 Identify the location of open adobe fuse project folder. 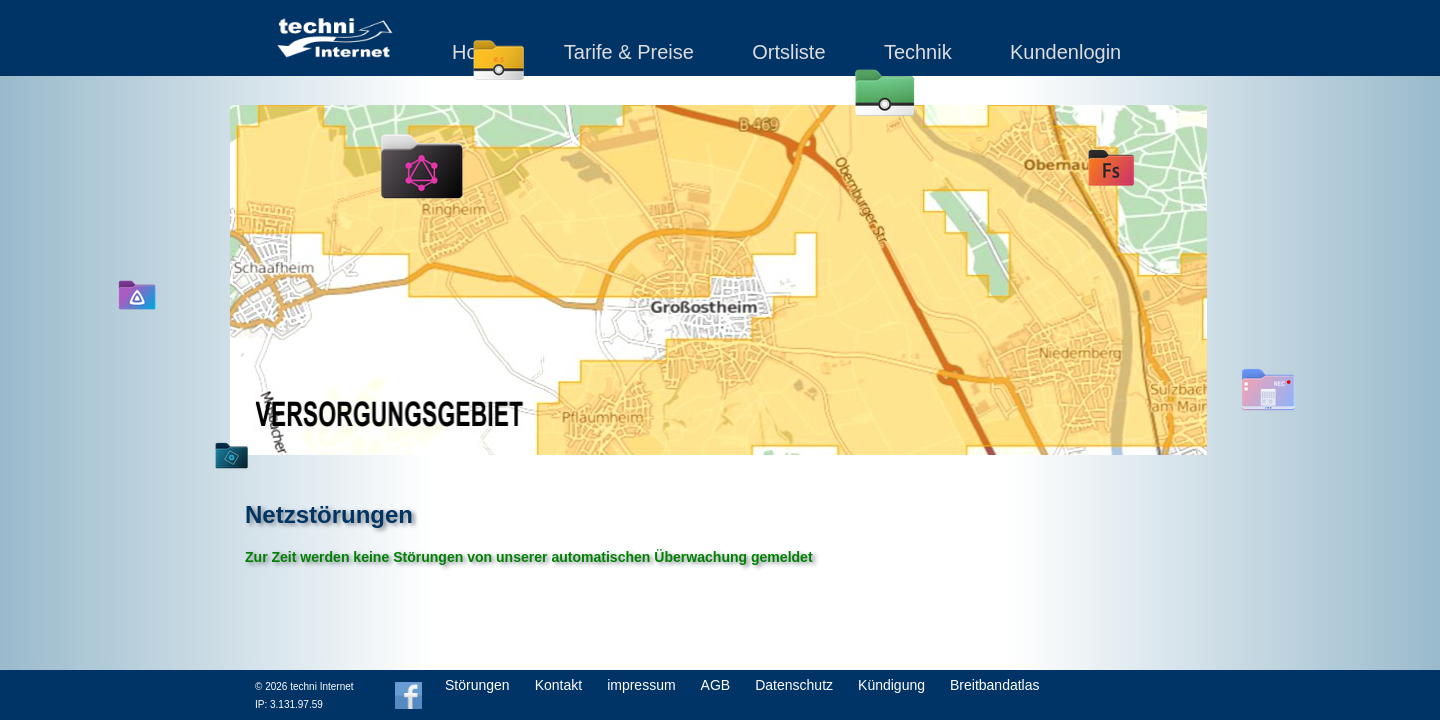
(1111, 169).